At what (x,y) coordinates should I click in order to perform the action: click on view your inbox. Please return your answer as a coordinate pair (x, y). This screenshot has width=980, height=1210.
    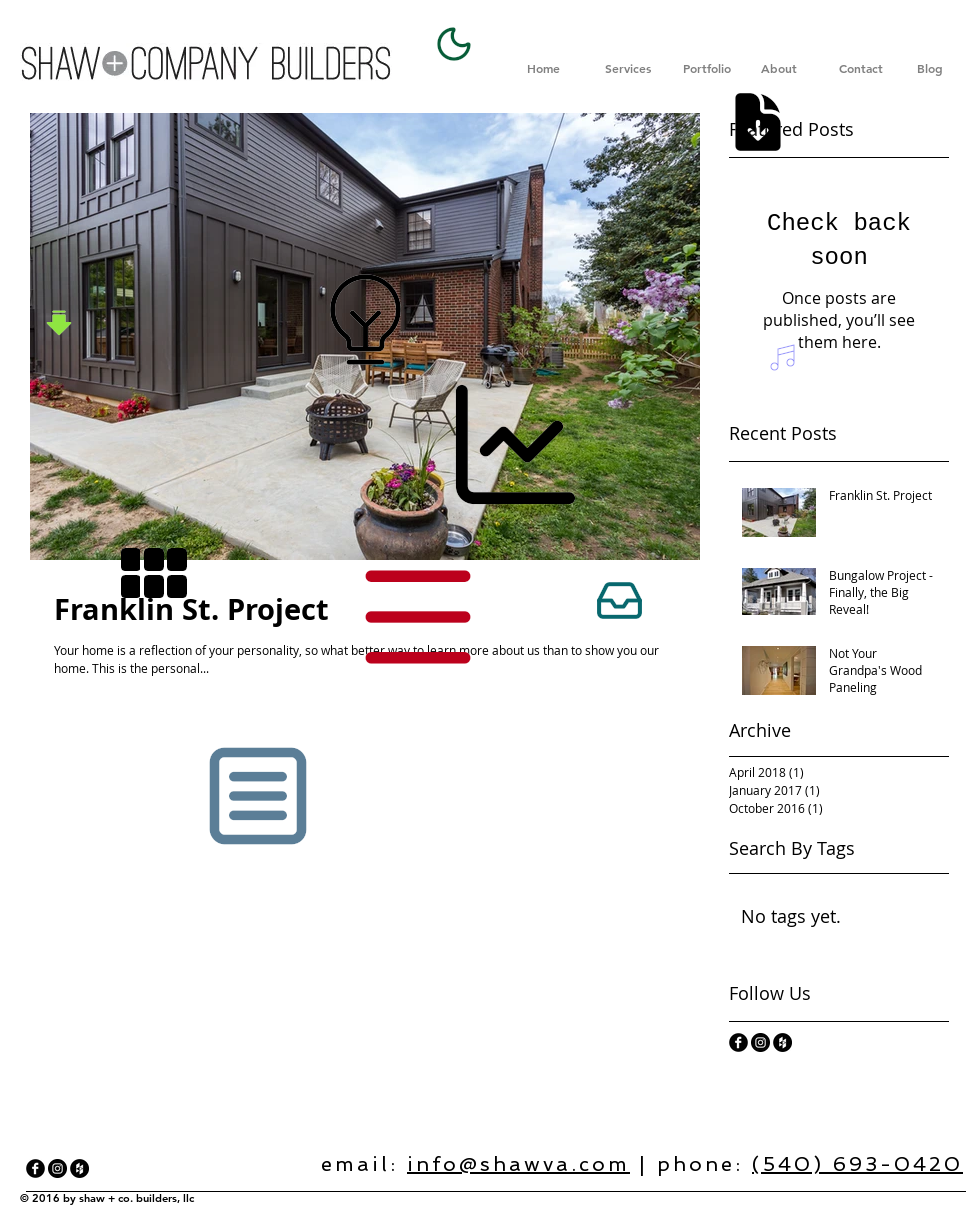
    Looking at the image, I should click on (619, 600).